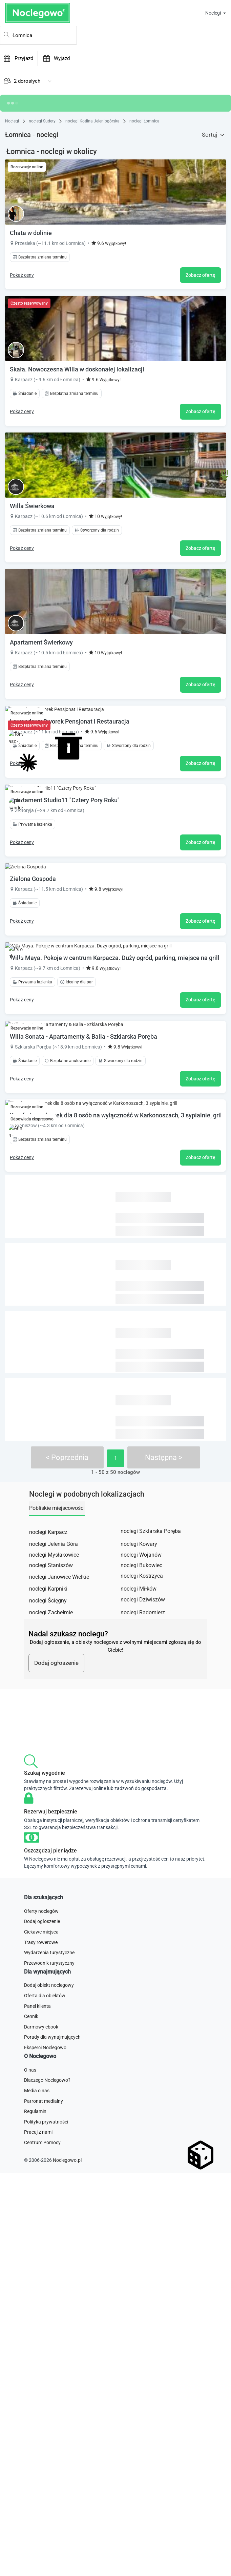  What do you see at coordinates (225, 475) in the screenshot?
I see `indicates an achievement or award earned` at bounding box center [225, 475].